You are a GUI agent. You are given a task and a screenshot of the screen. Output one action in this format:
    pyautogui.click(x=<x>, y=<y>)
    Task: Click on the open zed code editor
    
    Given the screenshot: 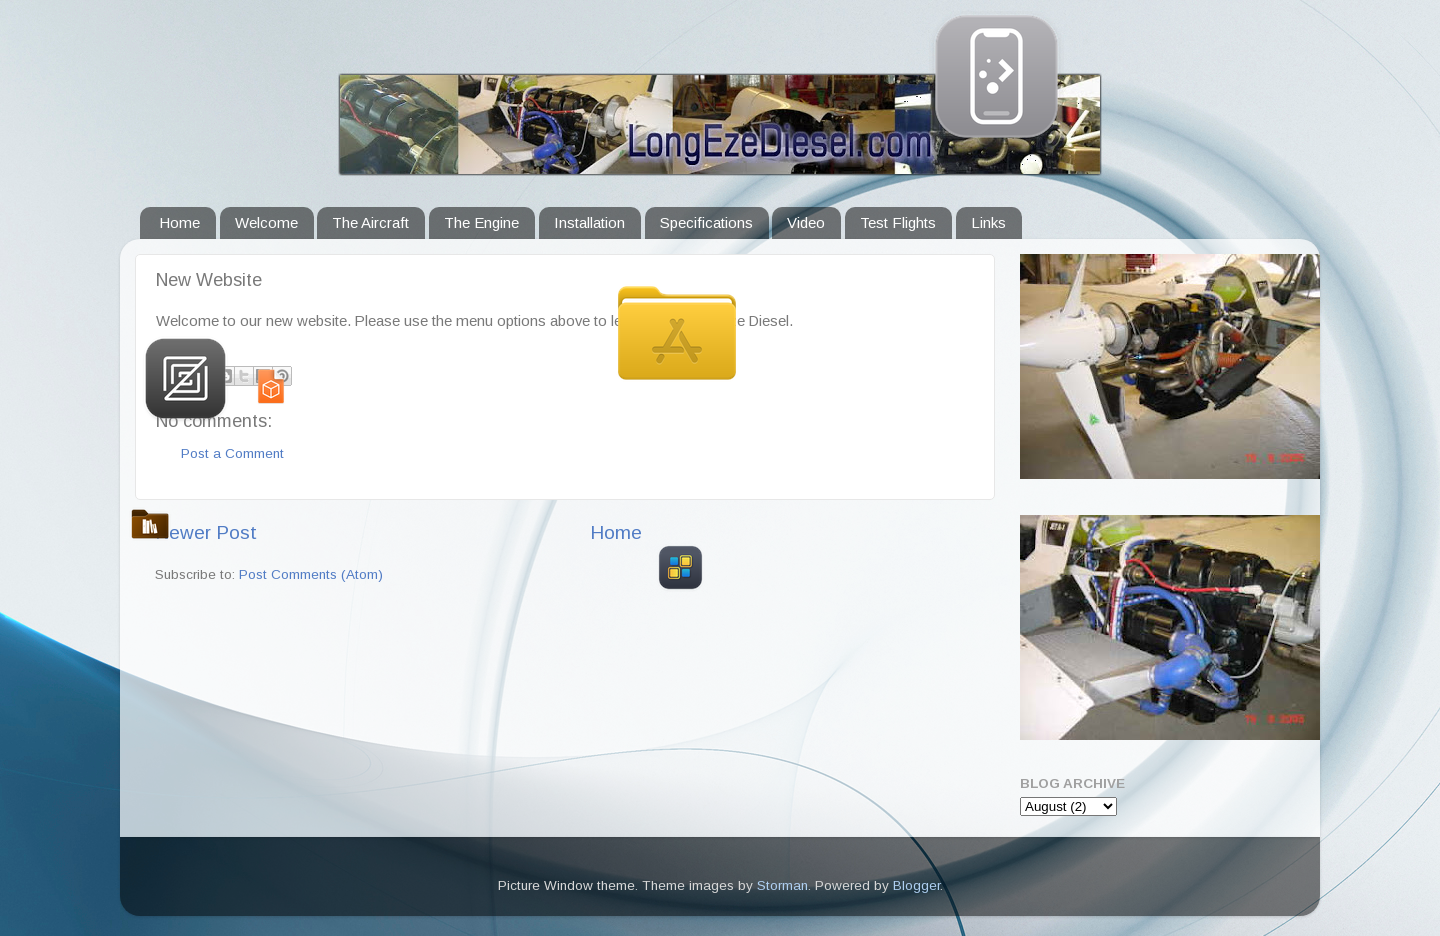 What is the action you would take?
    pyautogui.click(x=185, y=378)
    